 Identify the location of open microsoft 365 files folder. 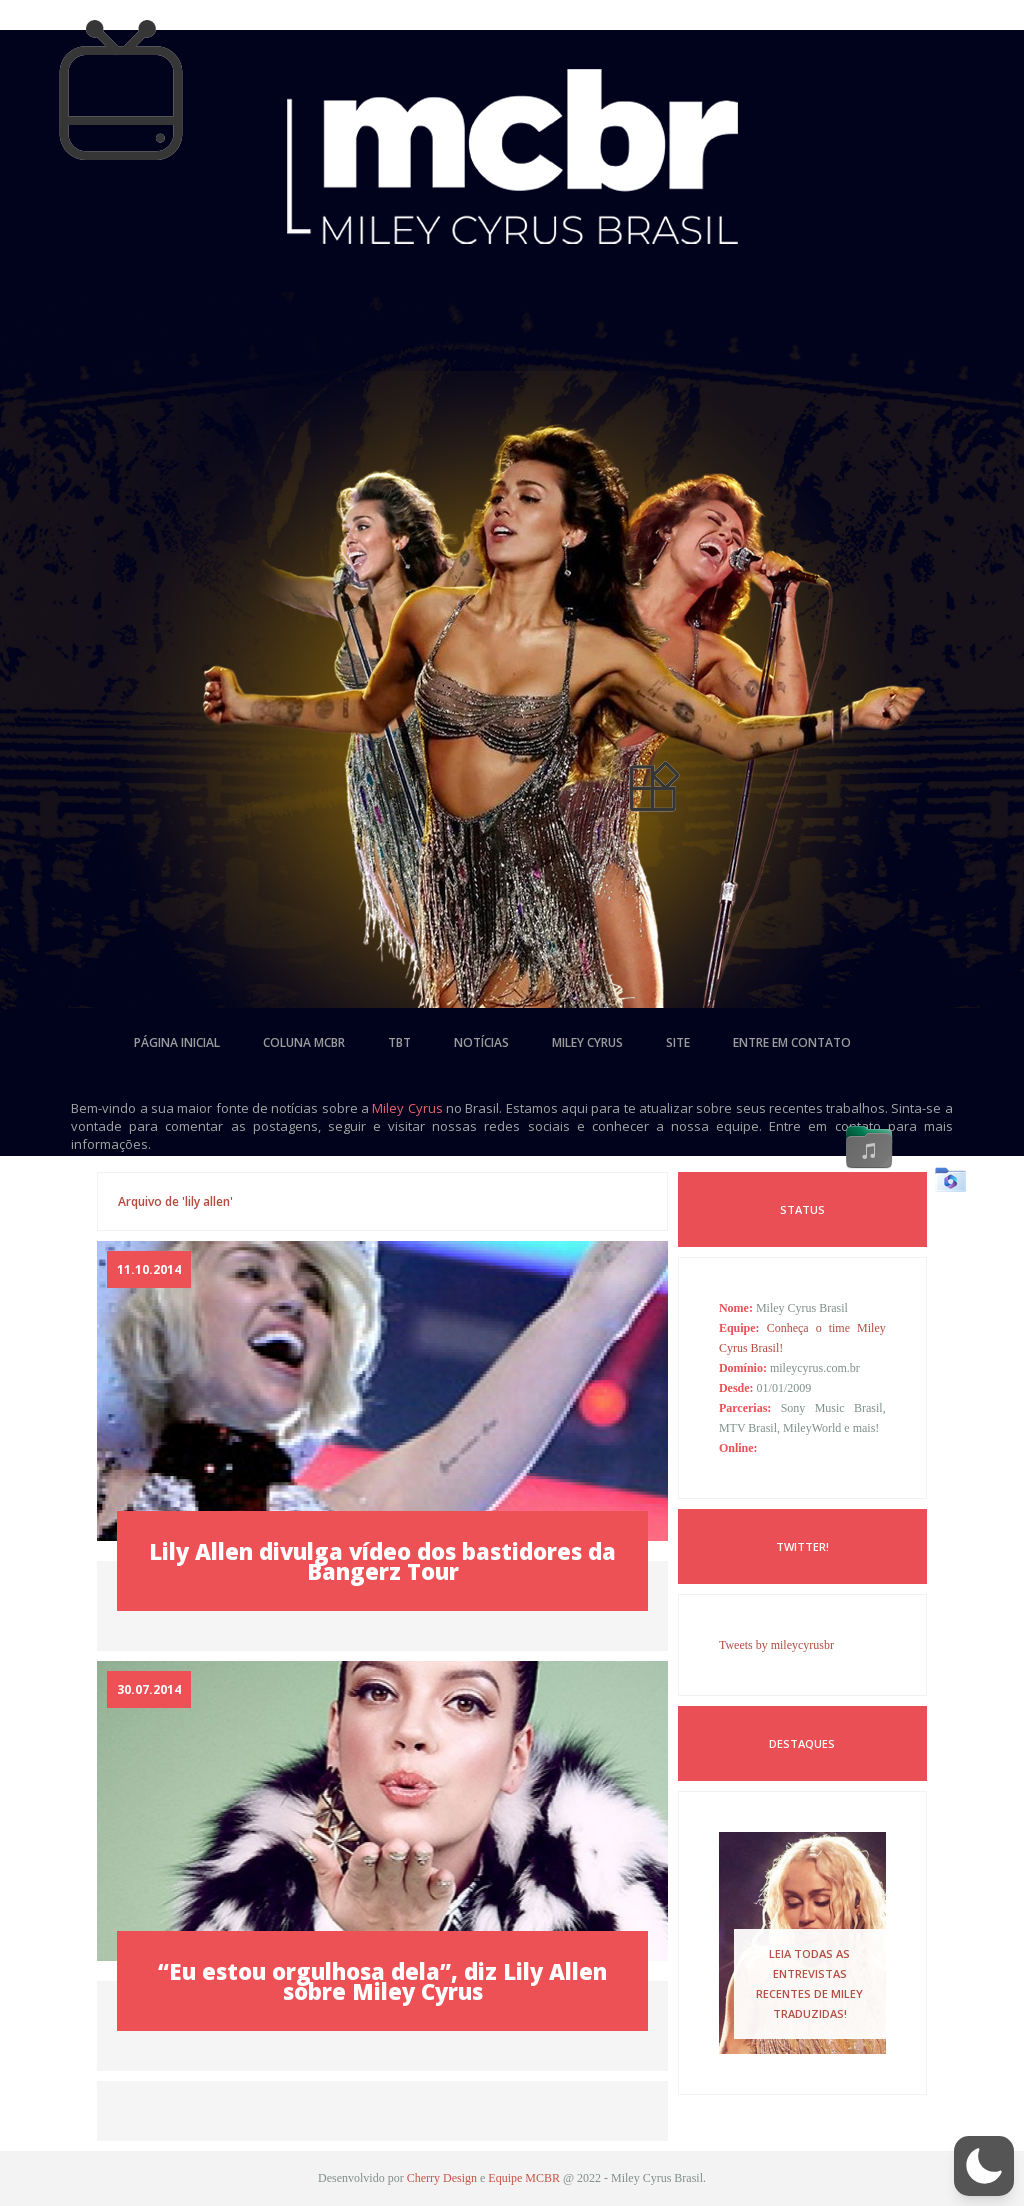
(950, 1180).